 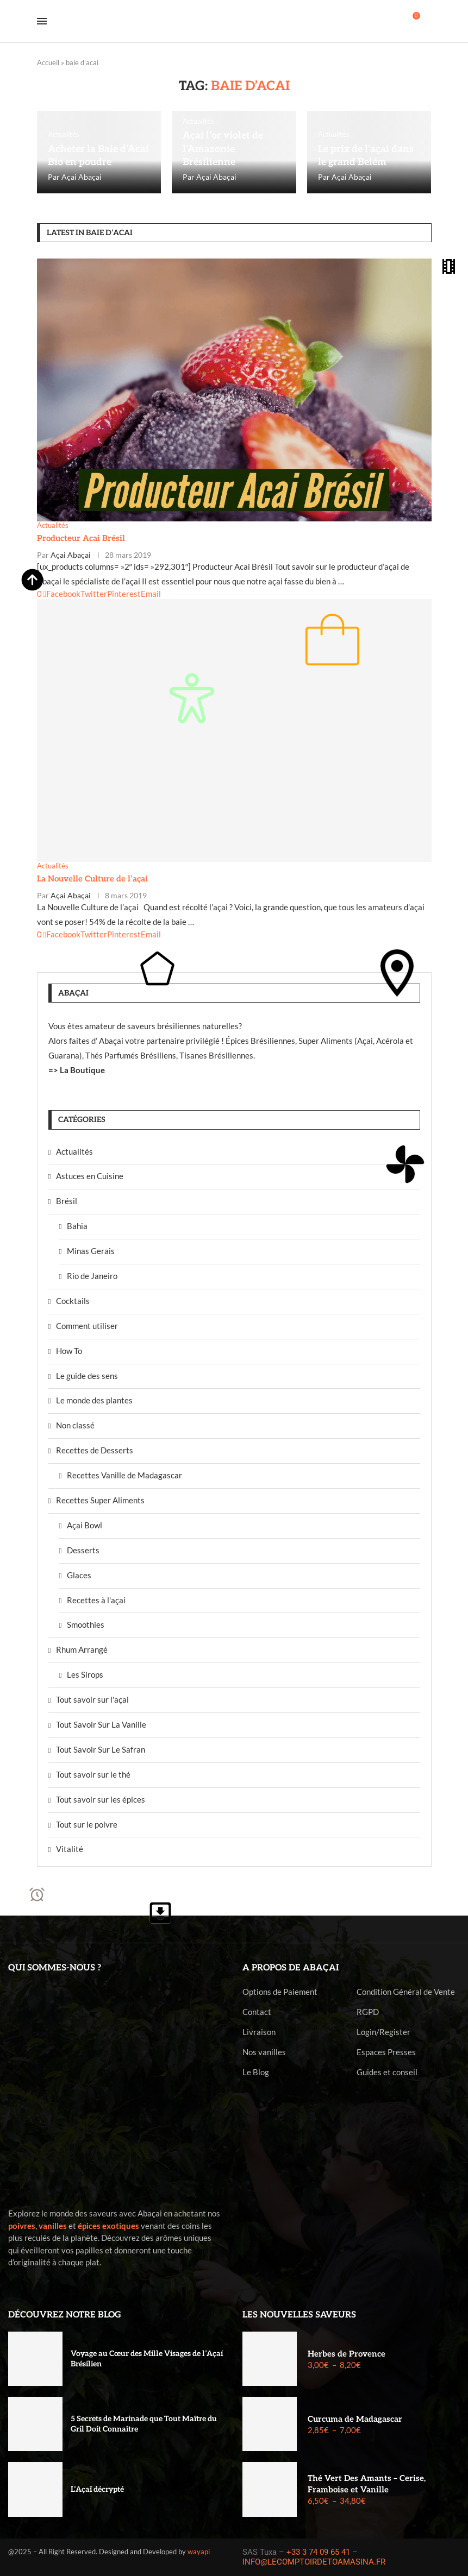 I want to click on view current location on map, so click(x=397, y=973).